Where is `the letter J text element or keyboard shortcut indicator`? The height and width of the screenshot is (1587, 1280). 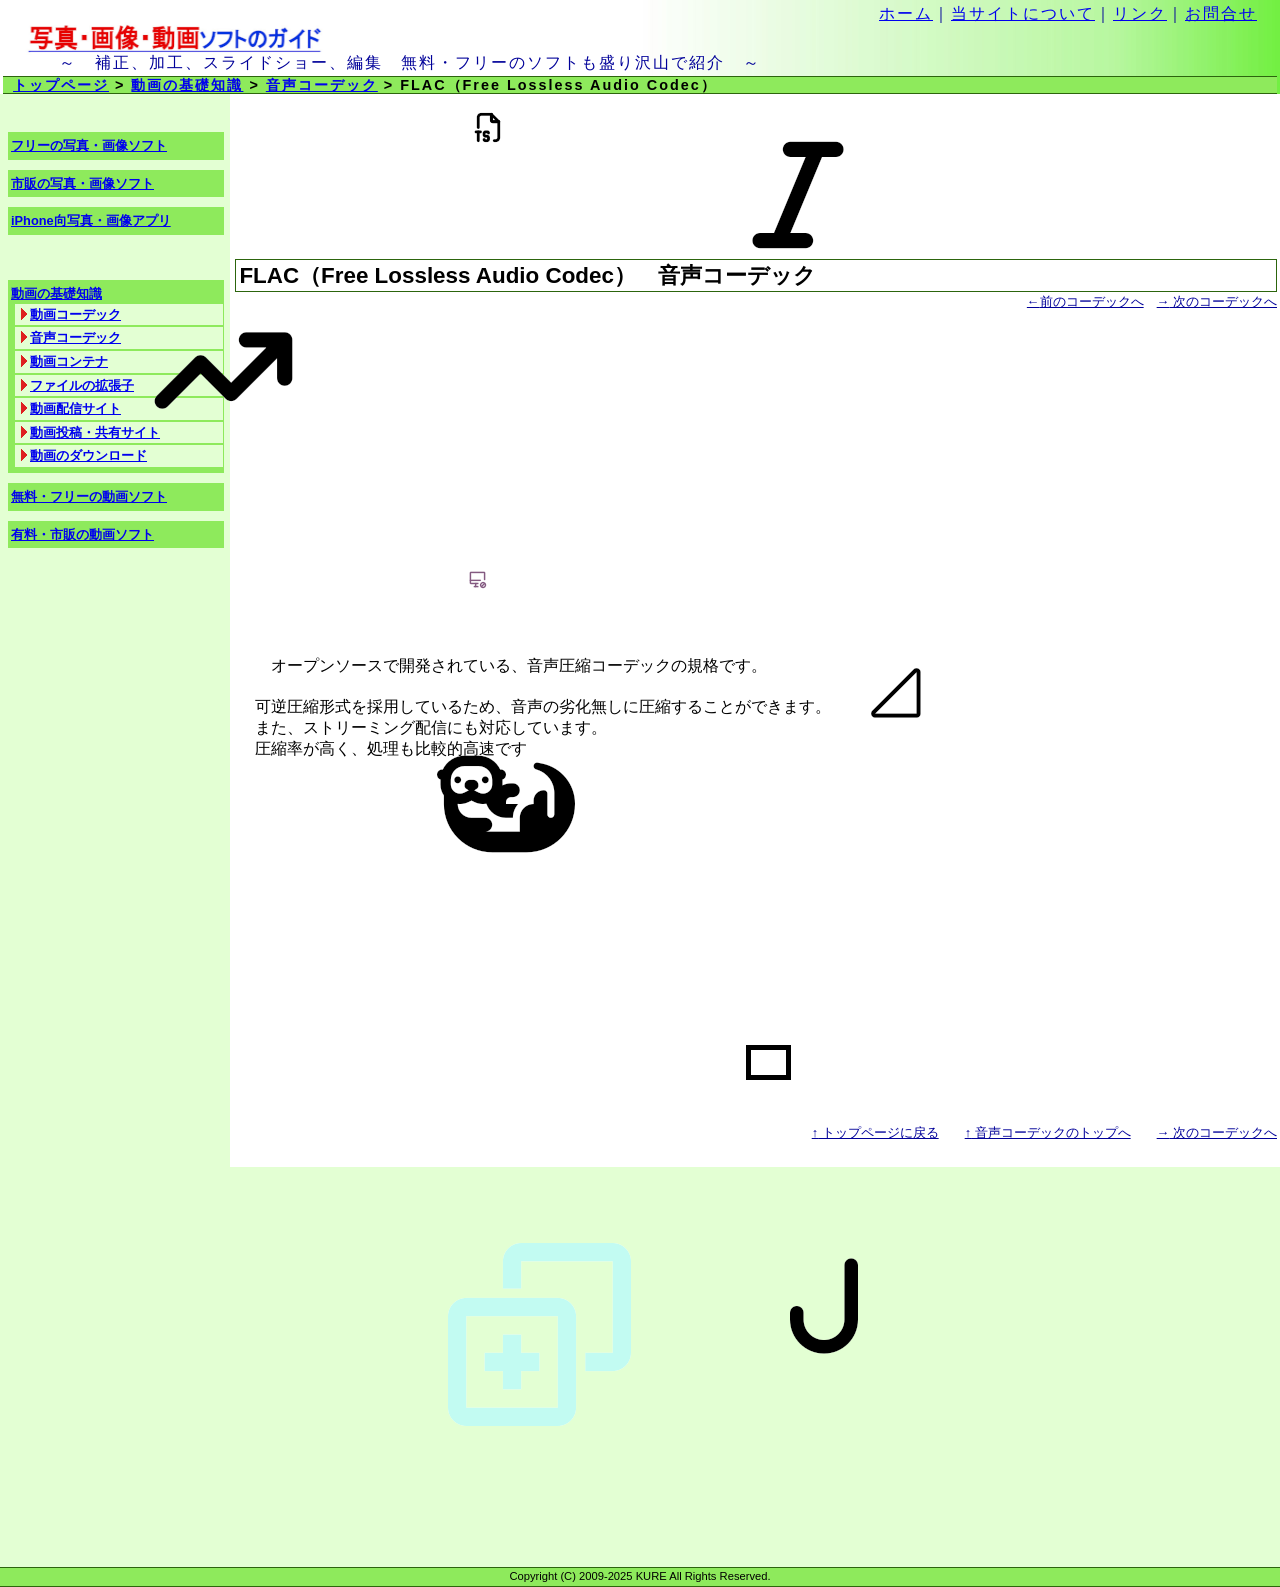
the letter J text element or keyboard shortcut indicator is located at coordinates (824, 1306).